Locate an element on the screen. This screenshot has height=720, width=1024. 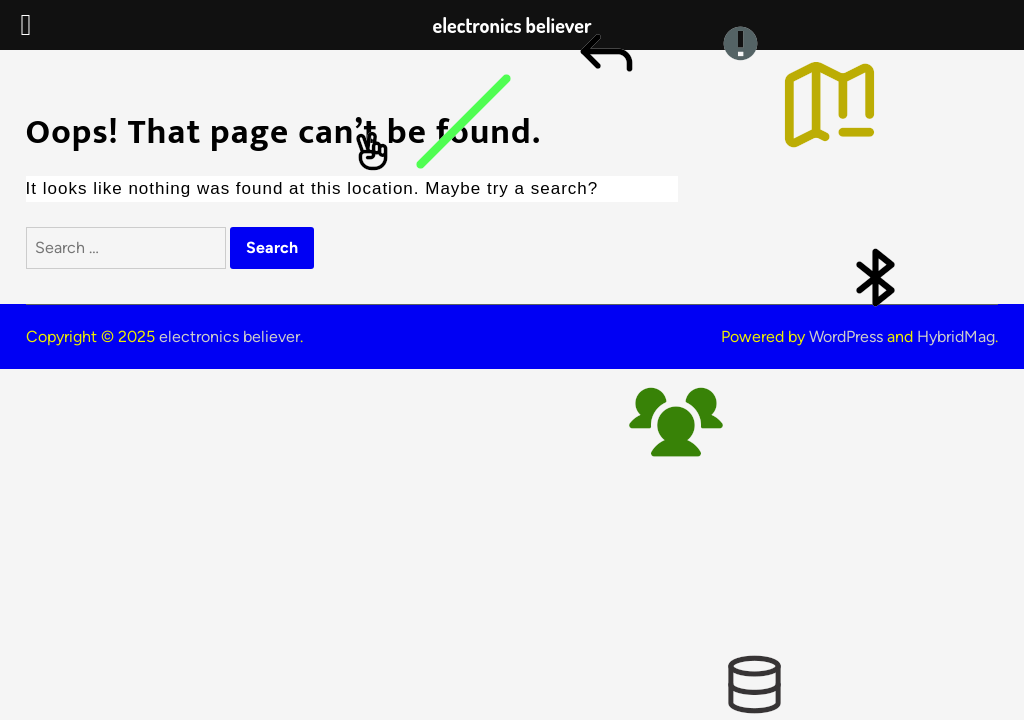
toggle bluetooth connectivity on or off is located at coordinates (875, 277).